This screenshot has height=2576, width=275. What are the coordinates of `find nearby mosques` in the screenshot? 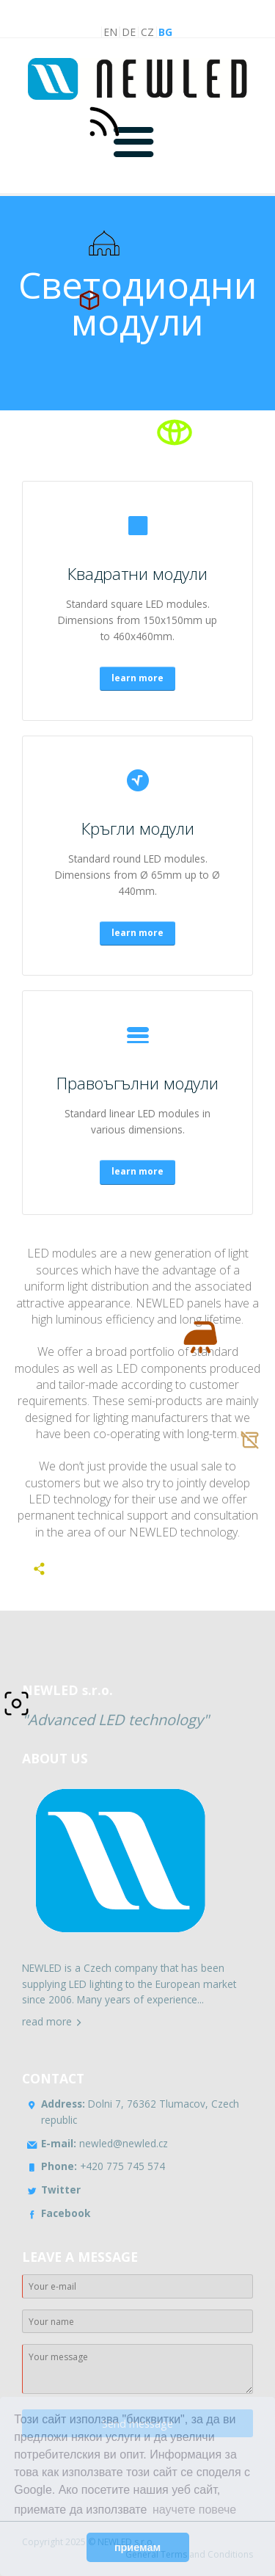 It's located at (104, 244).